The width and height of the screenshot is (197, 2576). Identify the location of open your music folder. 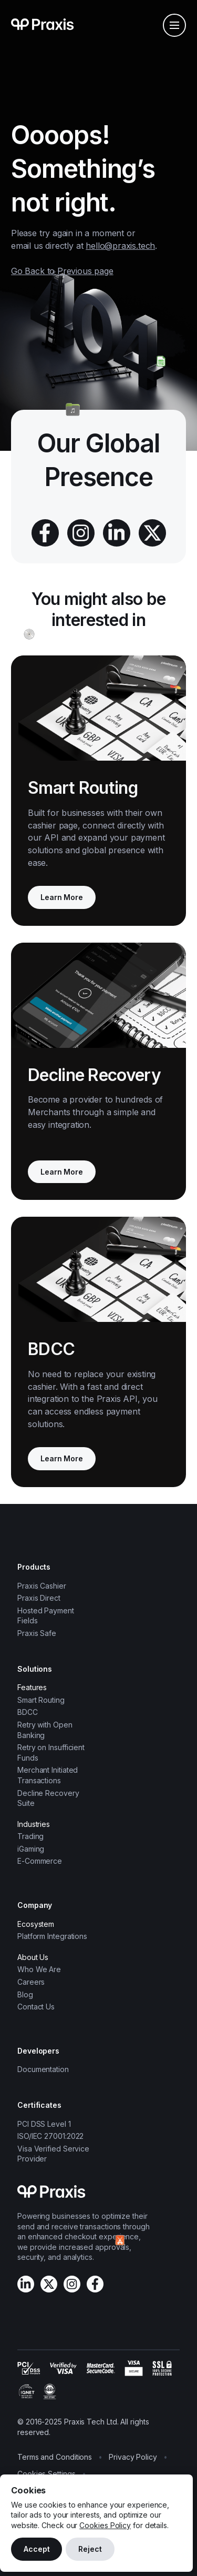
(72, 409).